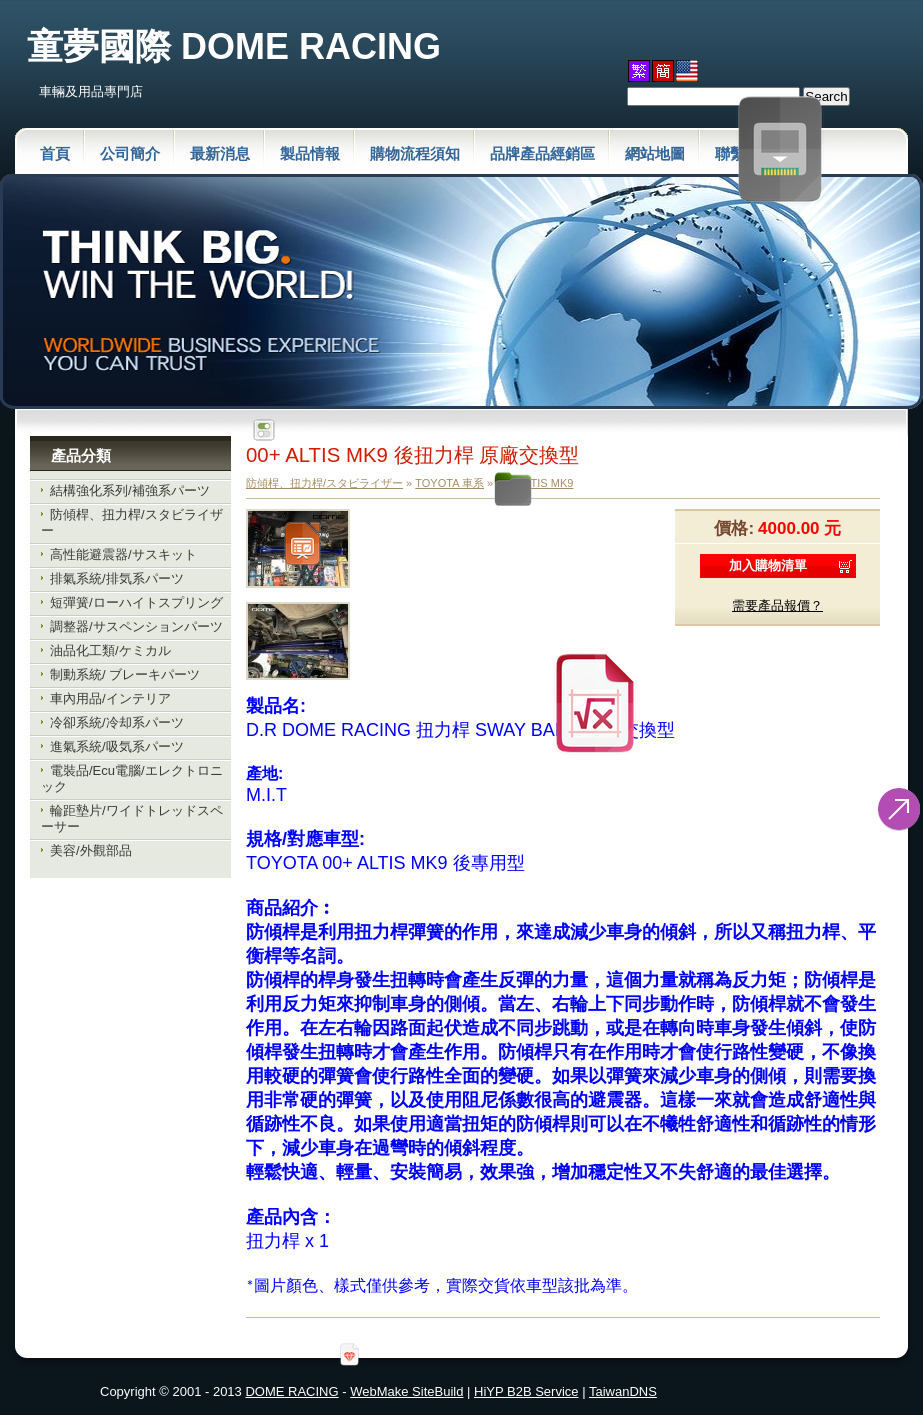  I want to click on libreoffice math formula document file, so click(595, 703).